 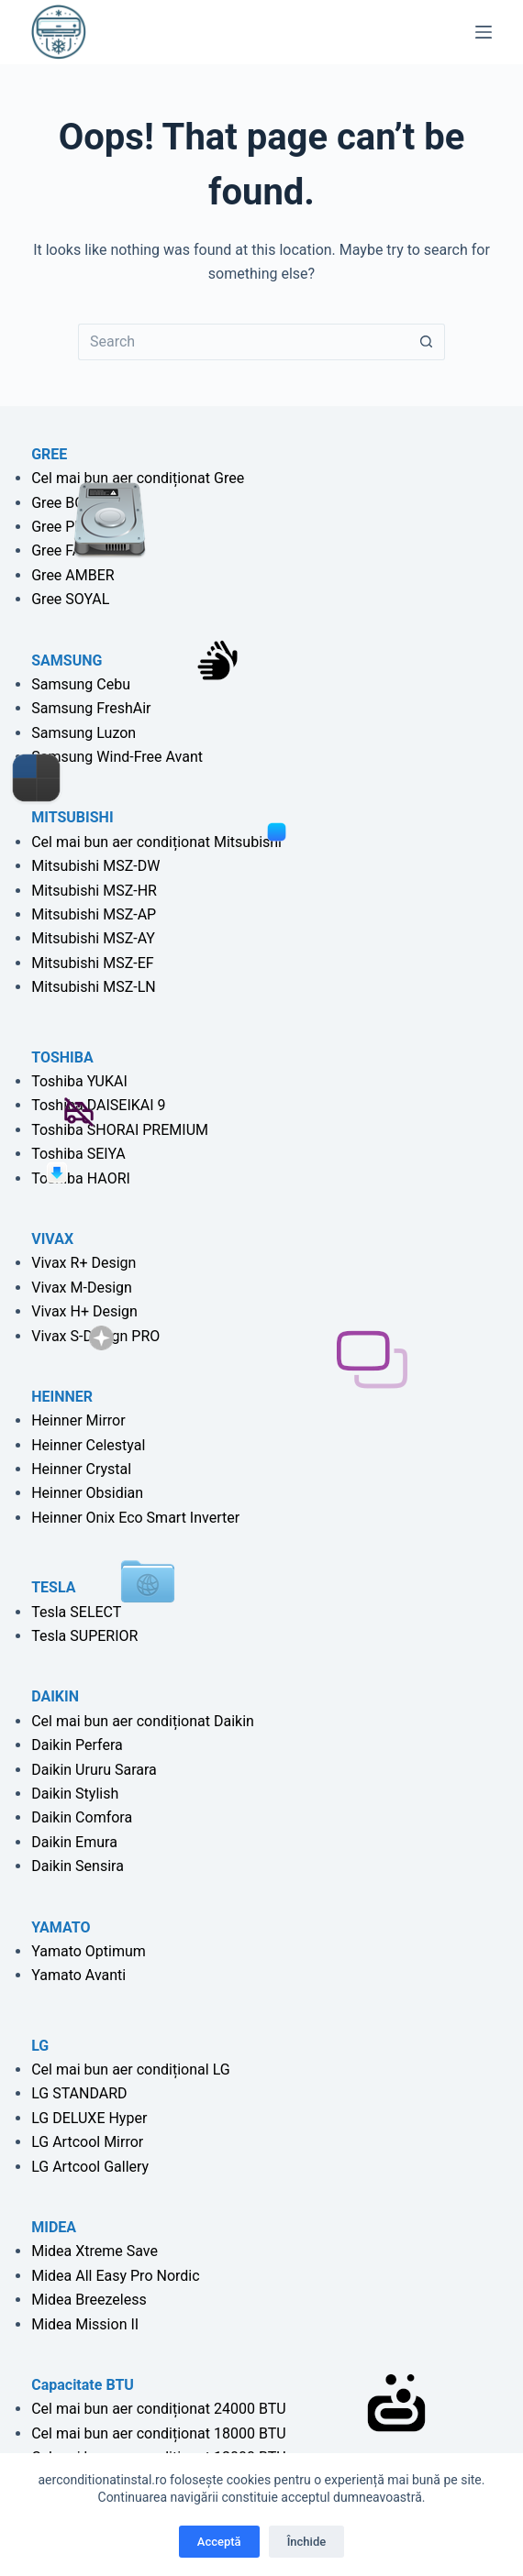 What do you see at coordinates (396, 2406) in the screenshot?
I see `indicates hand washing or hygiene station` at bounding box center [396, 2406].